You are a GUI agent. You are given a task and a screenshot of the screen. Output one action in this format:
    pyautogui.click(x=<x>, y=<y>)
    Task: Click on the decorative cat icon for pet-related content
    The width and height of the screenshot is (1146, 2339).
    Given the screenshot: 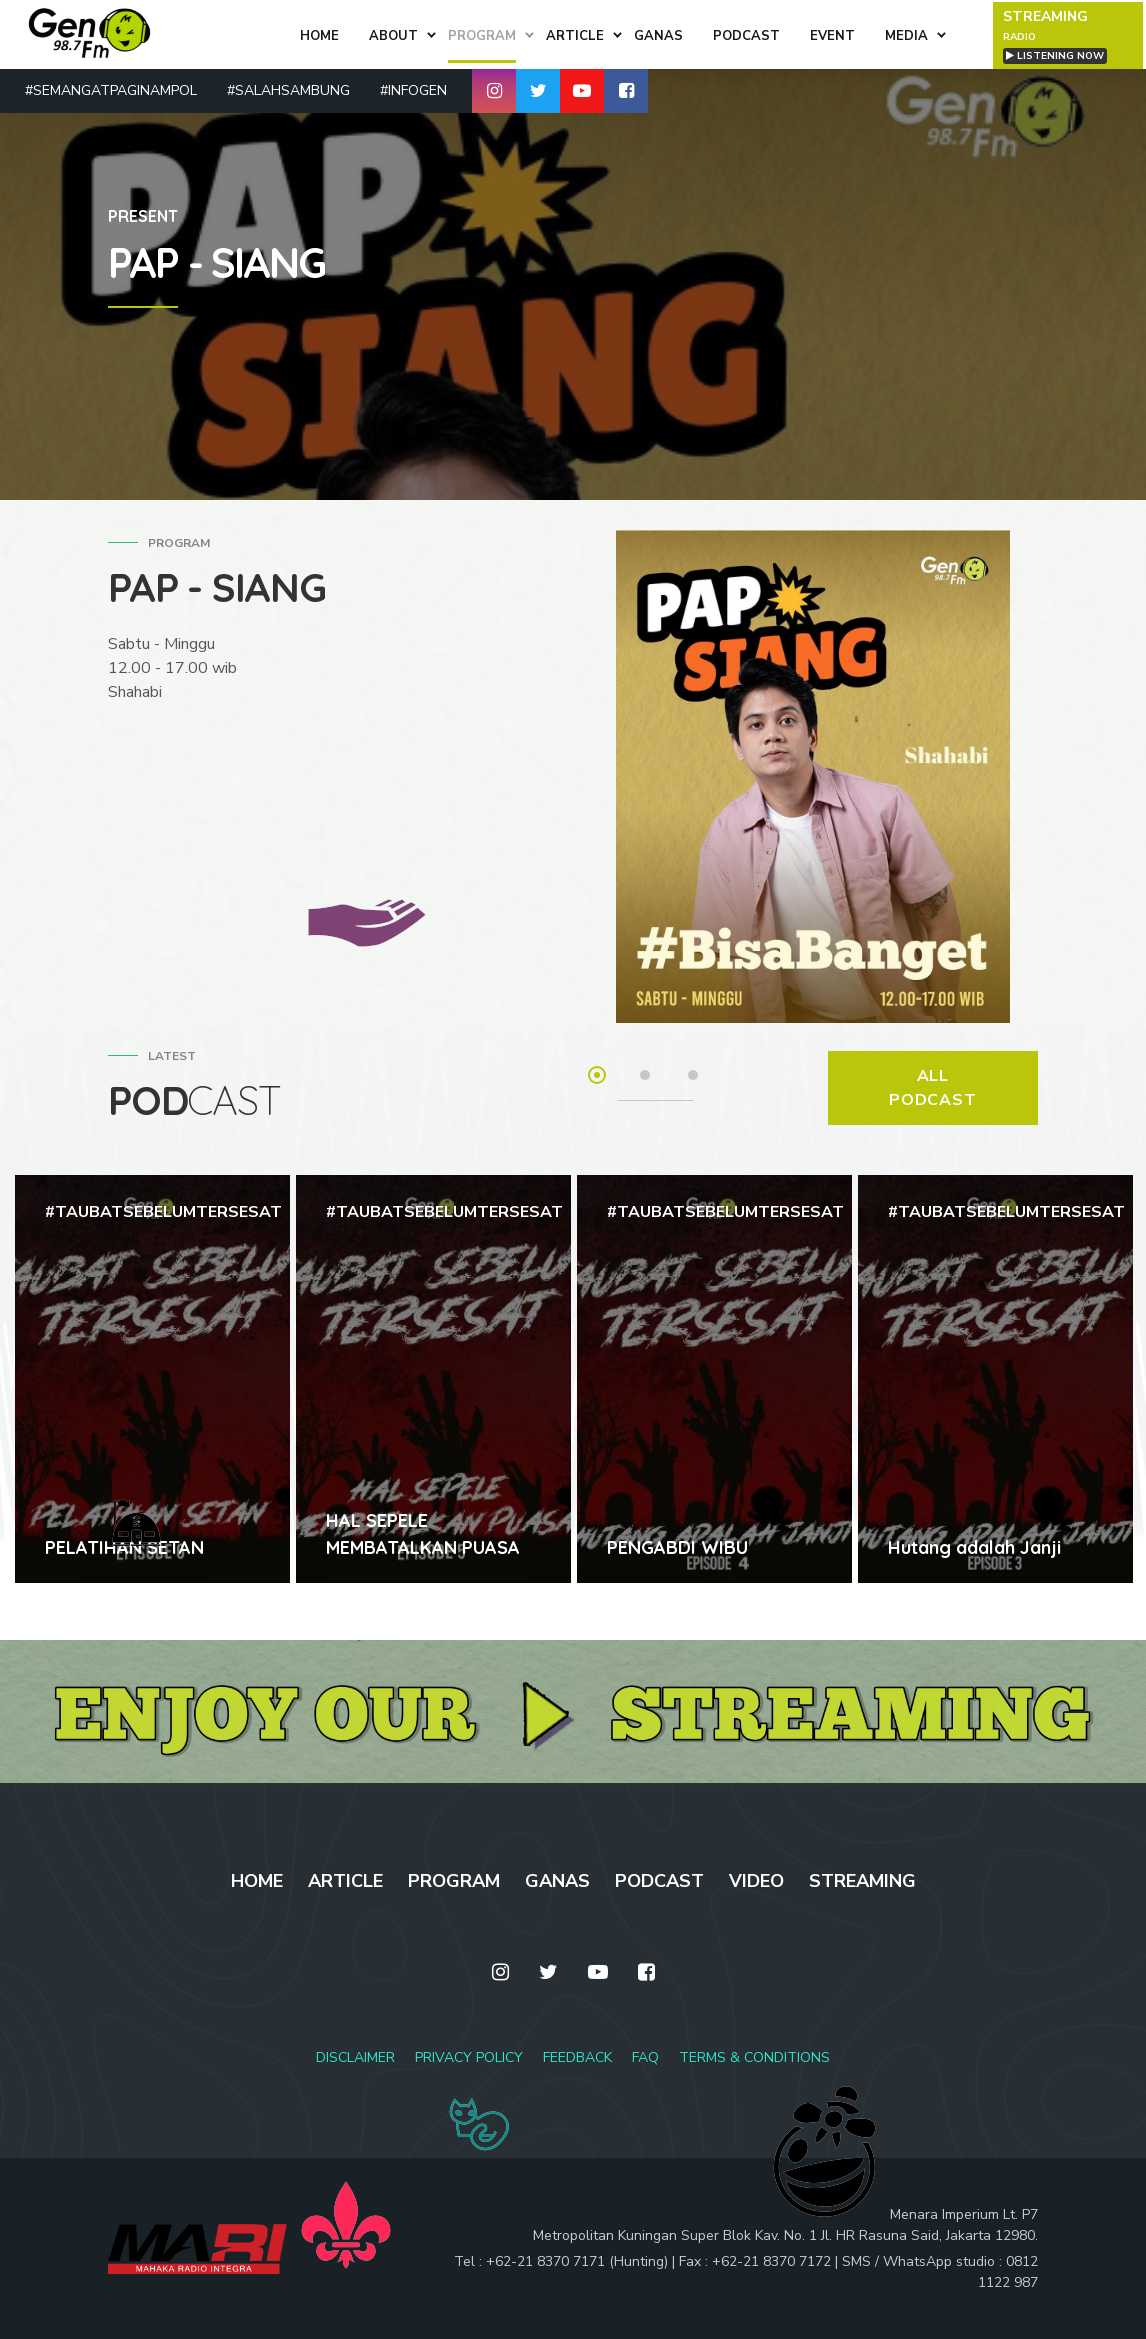 What is the action you would take?
    pyautogui.click(x=479, y=2123)
    